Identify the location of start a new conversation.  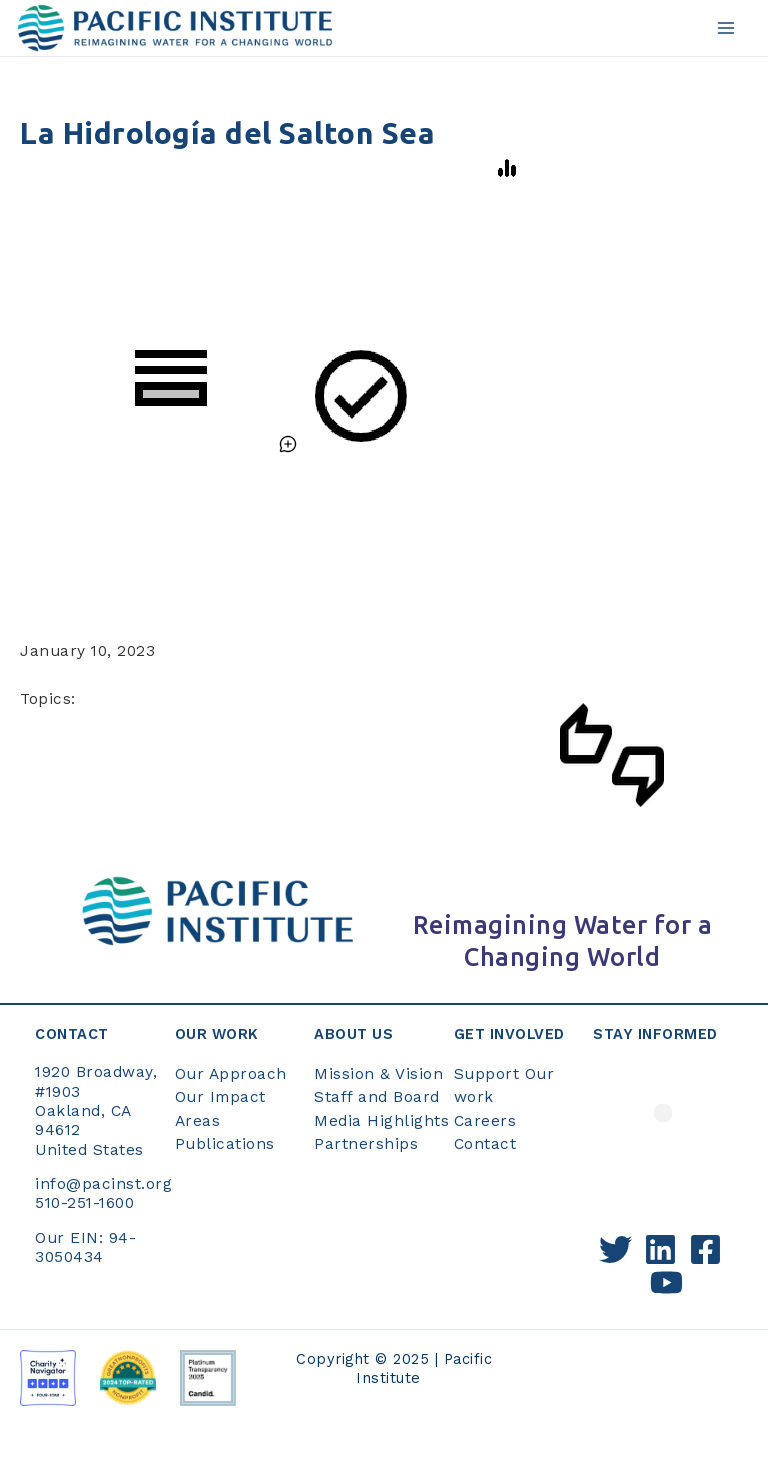
(288, 444).